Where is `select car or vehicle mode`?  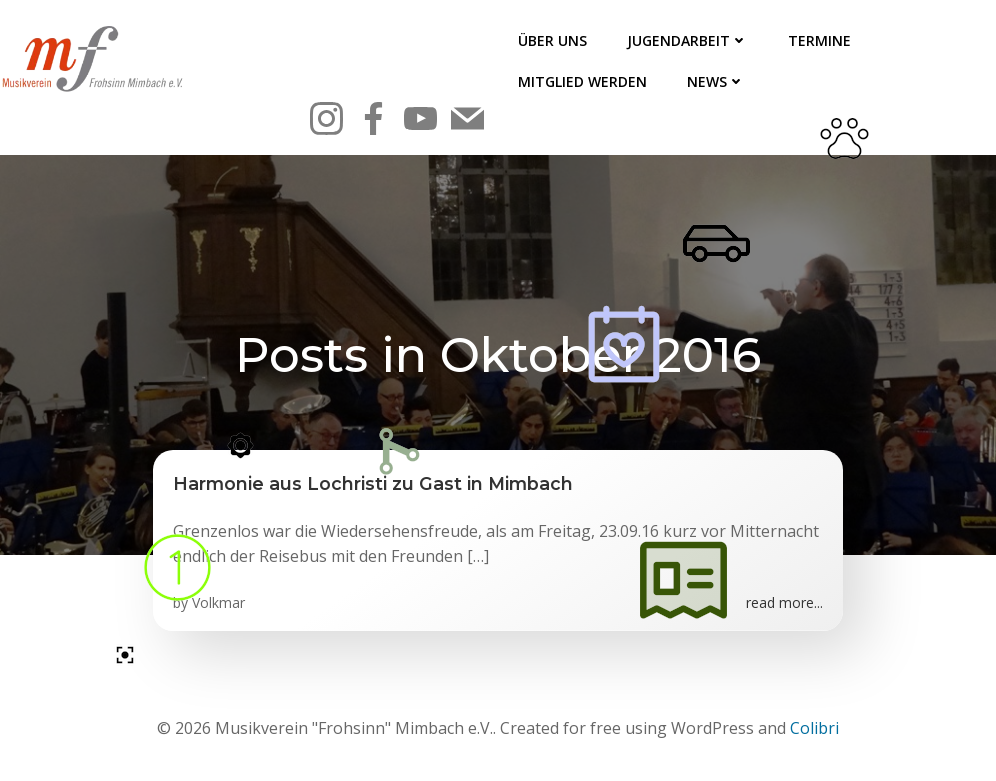 select car or vehicle mode is located at coordinates (716, 241).